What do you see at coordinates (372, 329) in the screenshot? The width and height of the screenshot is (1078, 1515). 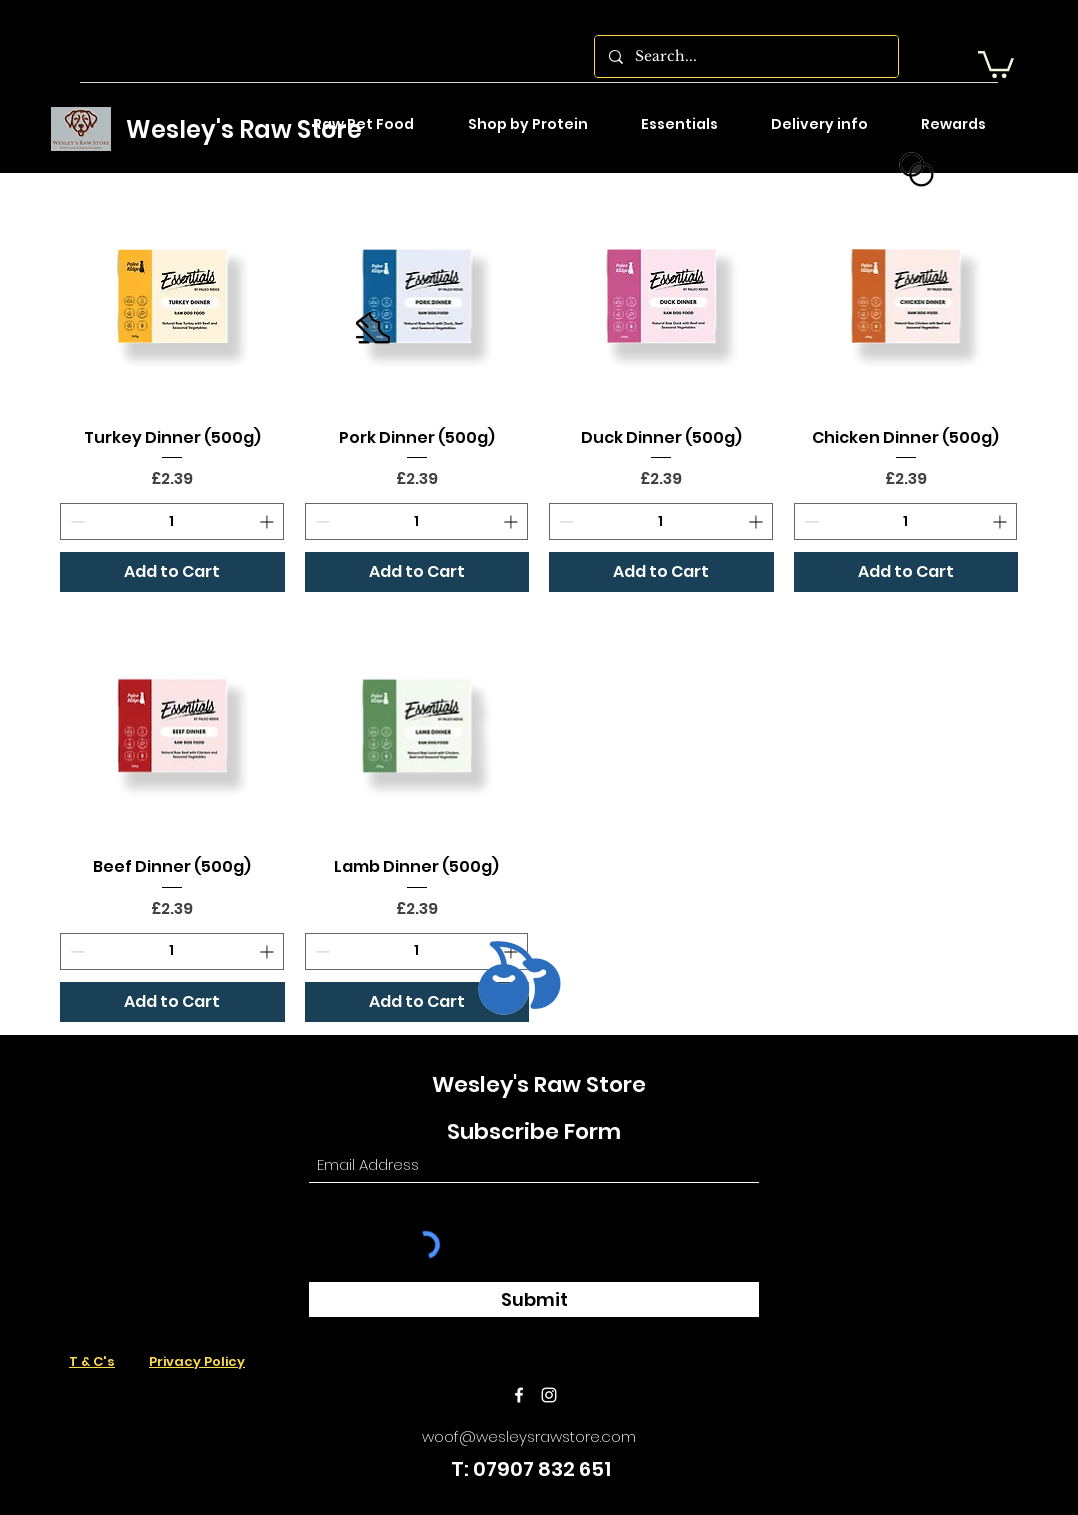 I see `start a run or workout activity` at bounding box center [372, 329].